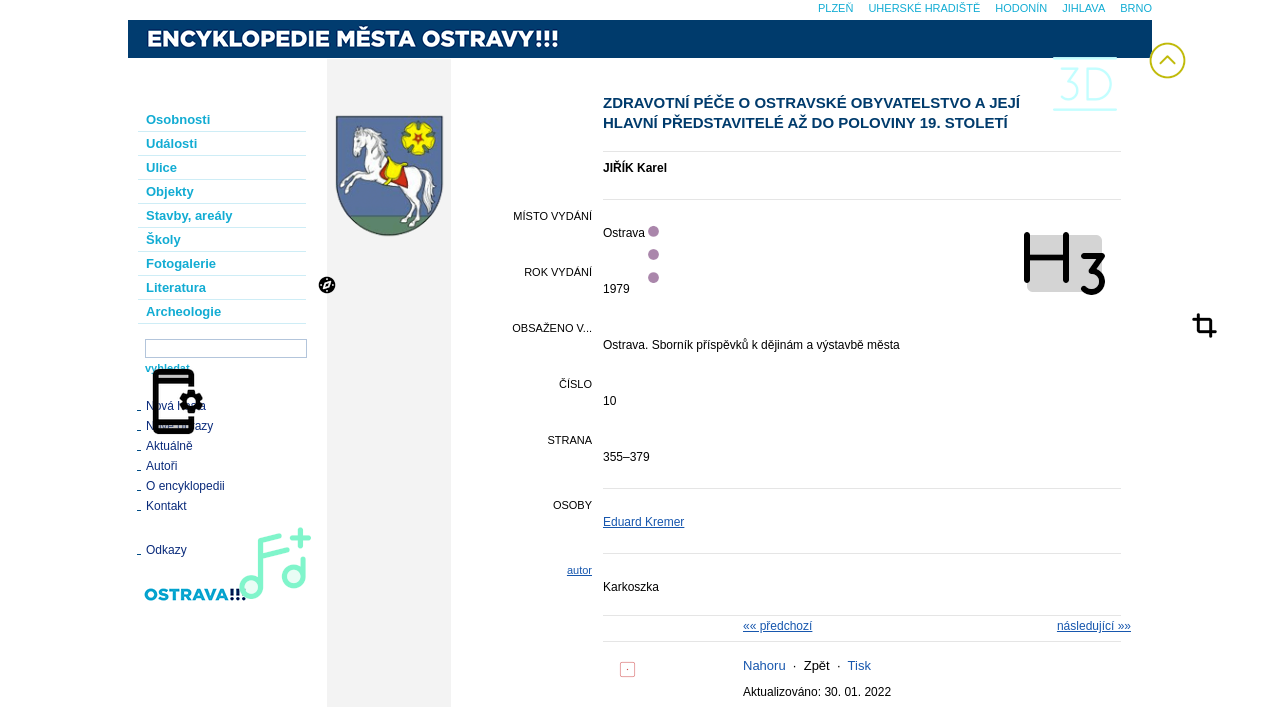  What do you see at coordinates (276, 564) in the screenshot?
I see `add a new song to your library` at bounding box center [276, 564].